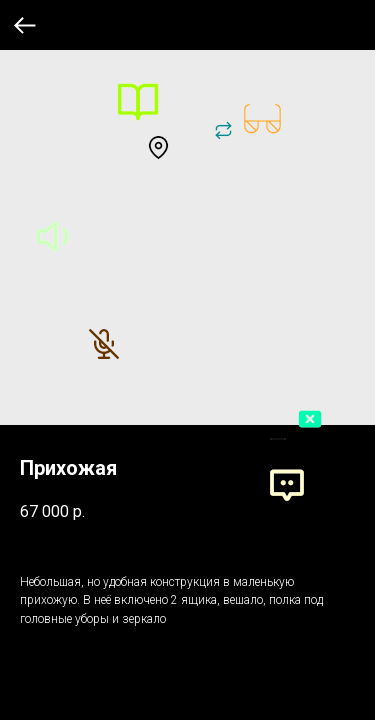 This screenshot has width=375, height=720. I want to click on mute your microphone, so click(104, 344).